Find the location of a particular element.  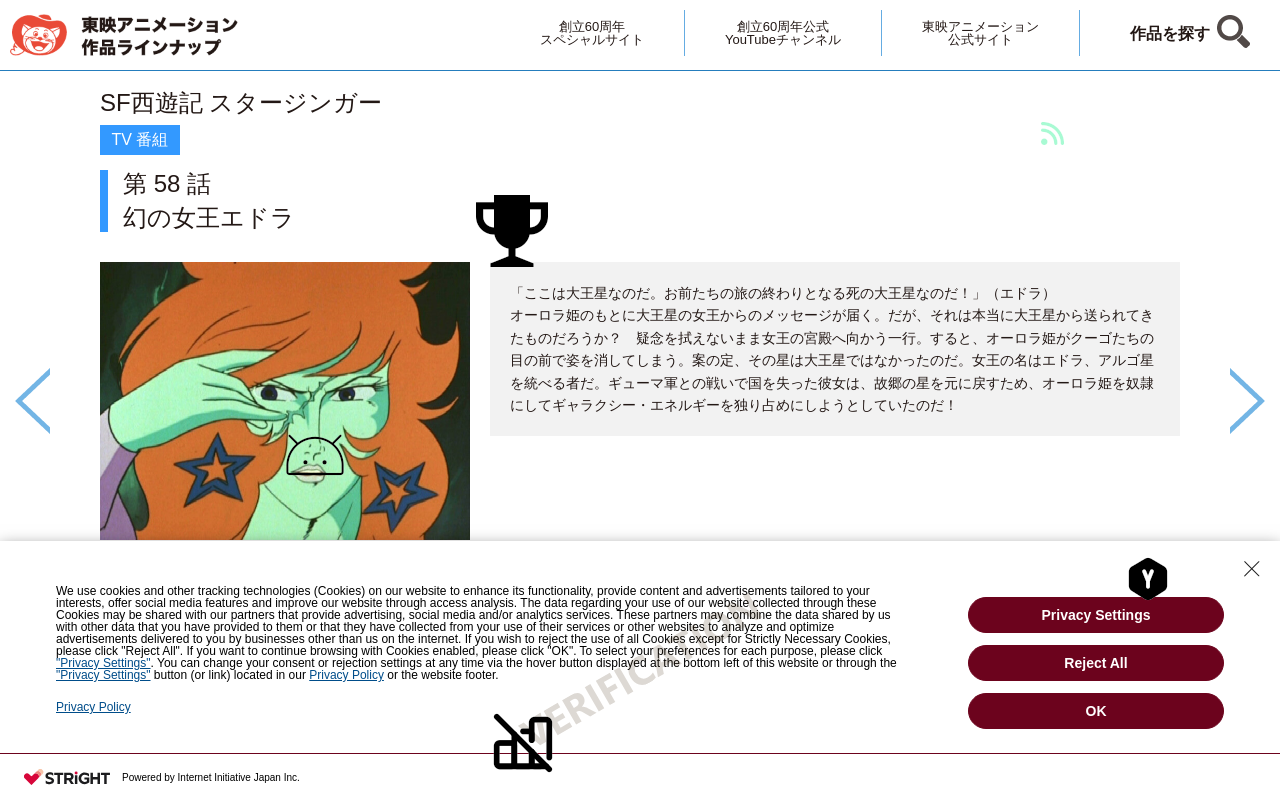

disable chart or analytics view is located at coordinates (523, 743).